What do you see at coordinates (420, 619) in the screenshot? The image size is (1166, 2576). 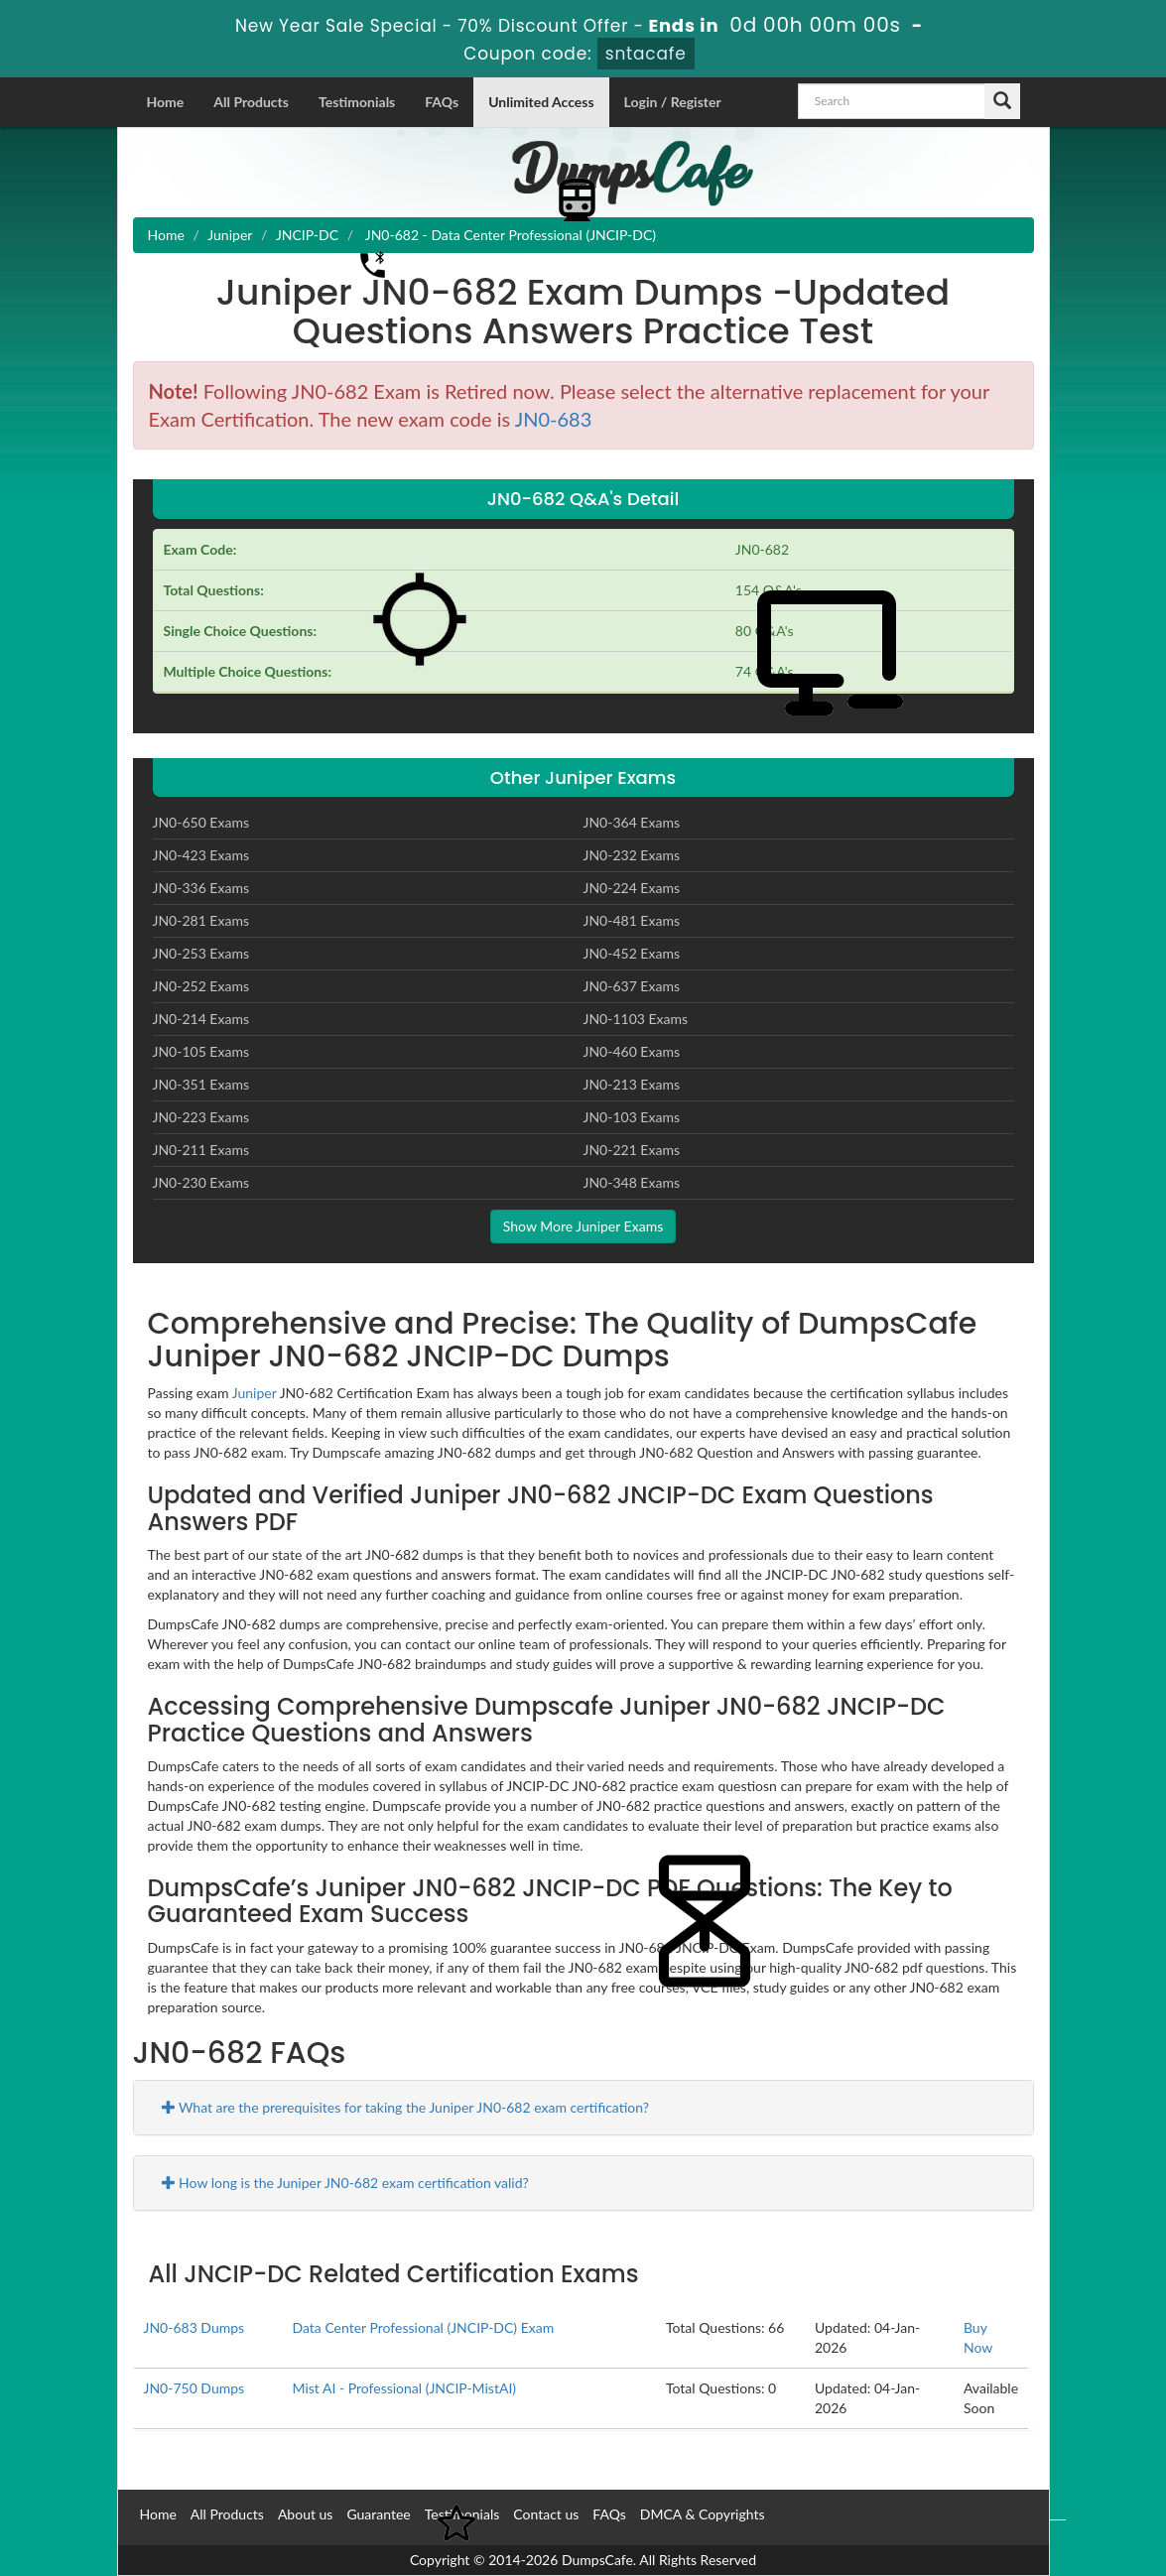 I see `GPS signal is searching or not yet locked` at bounding box center [420, 619].